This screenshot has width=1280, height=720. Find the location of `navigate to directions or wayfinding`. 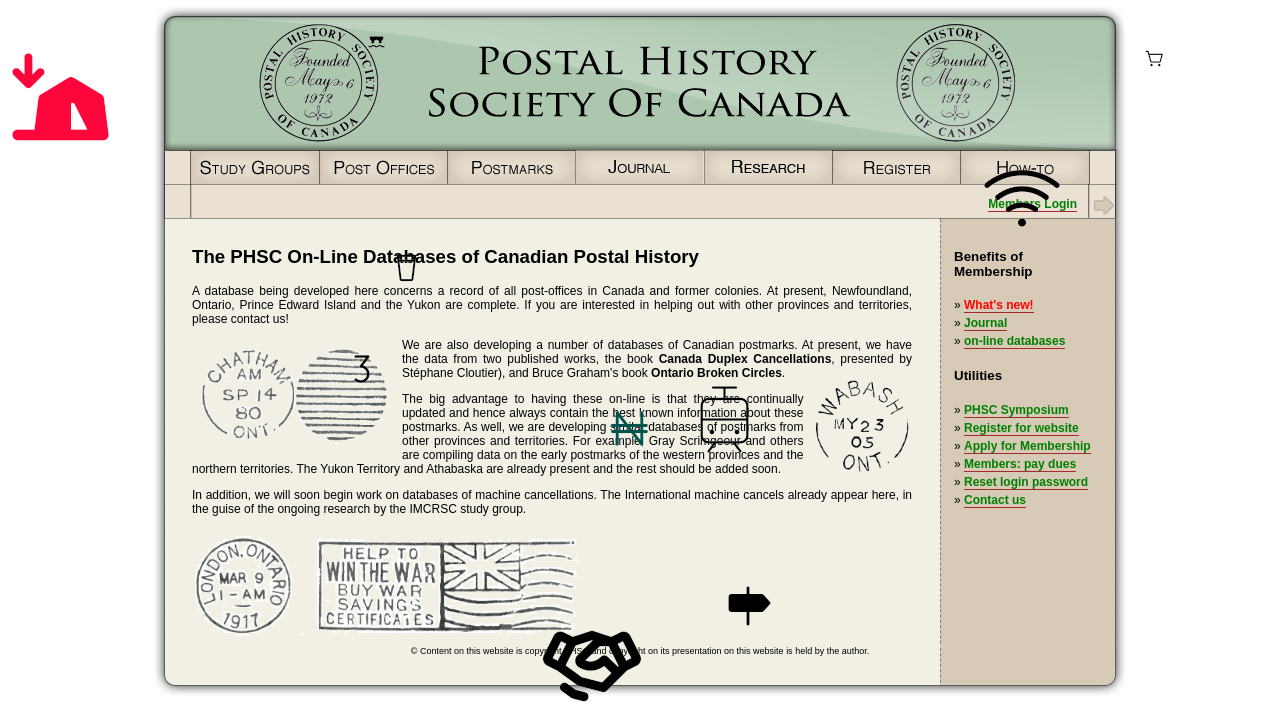

navigate to directions or wayfinding is located at coordinates (748, 606).